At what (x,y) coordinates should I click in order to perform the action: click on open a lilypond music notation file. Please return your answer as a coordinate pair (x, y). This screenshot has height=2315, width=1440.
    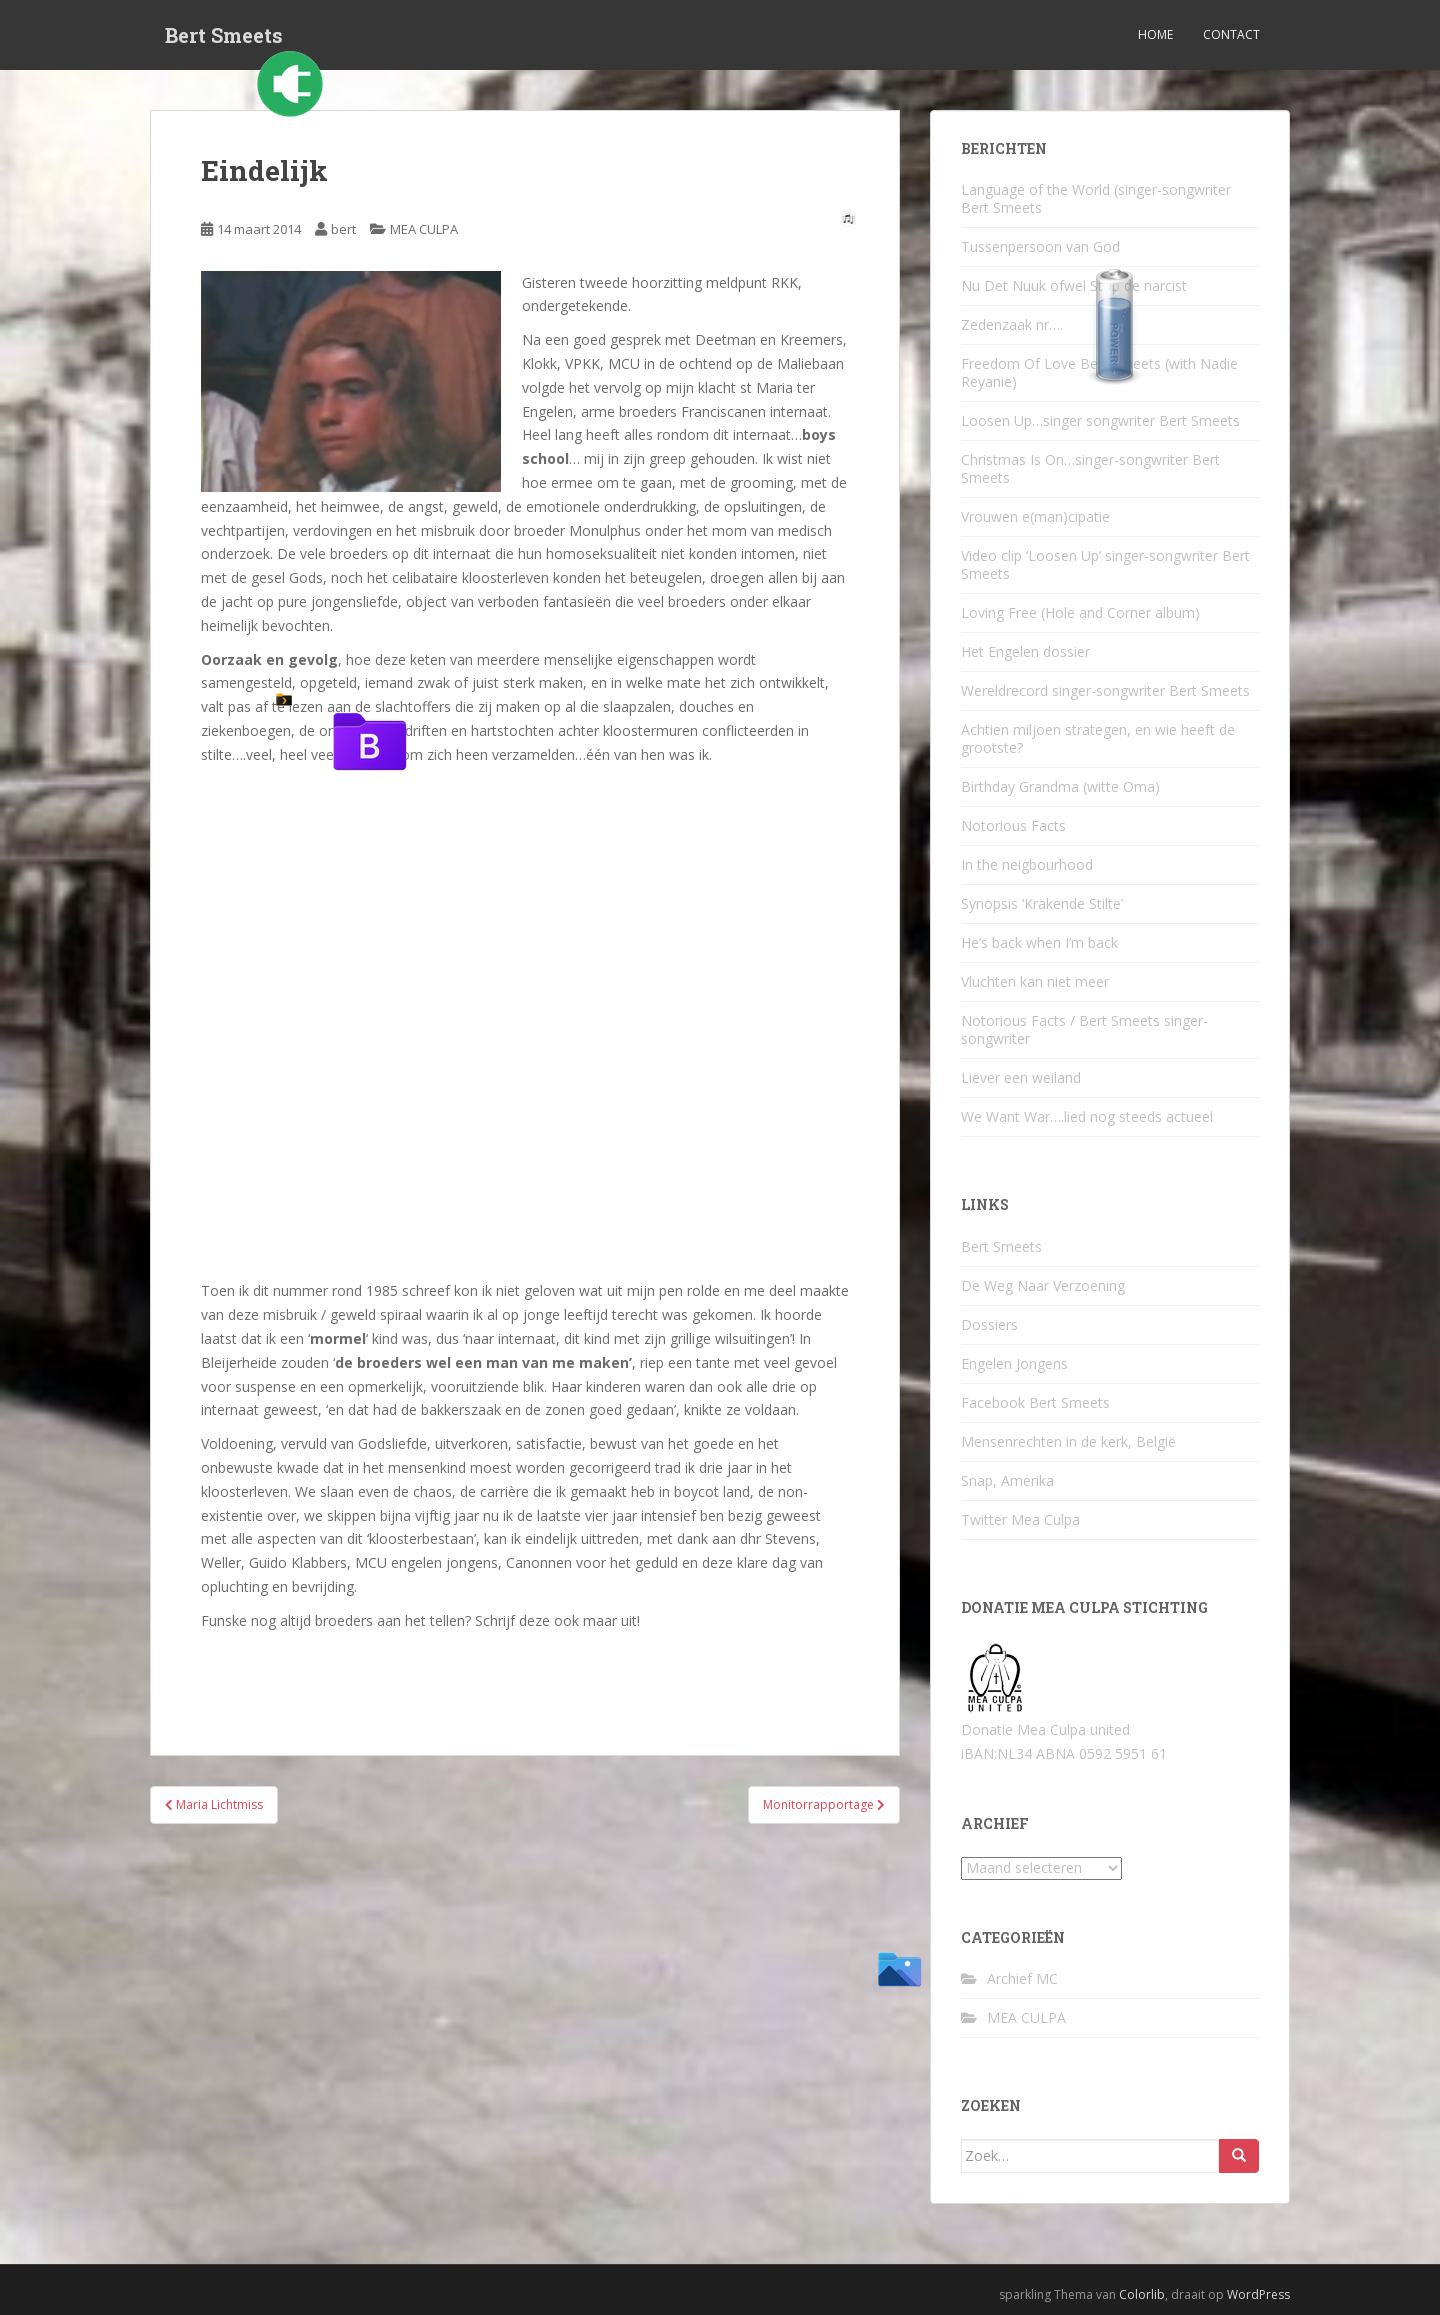
    Looking at the image, I should click on (848, 217).